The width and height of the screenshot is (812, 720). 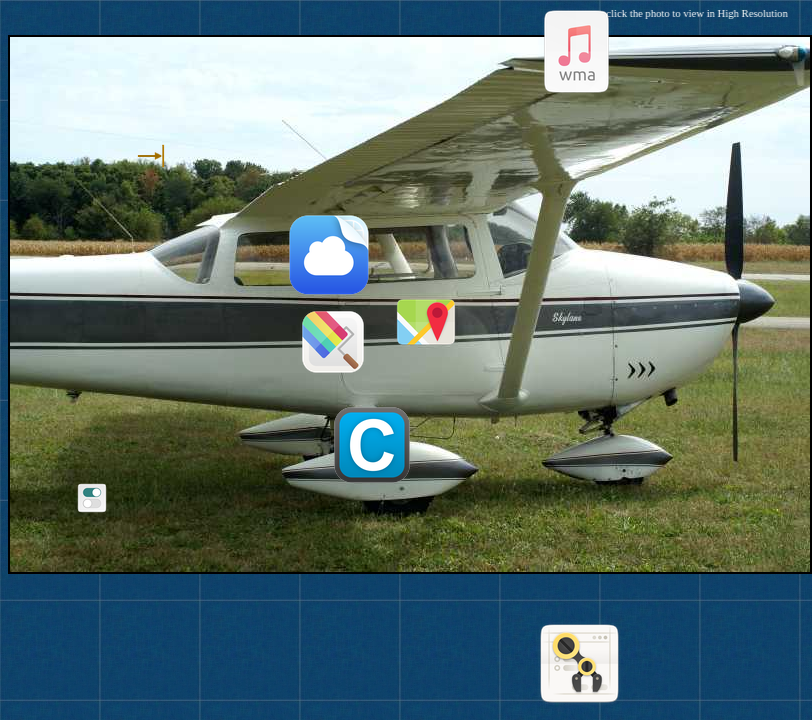 I want to click on open Gradience app to customize GTK theme colors, so click(x=333, y=342).